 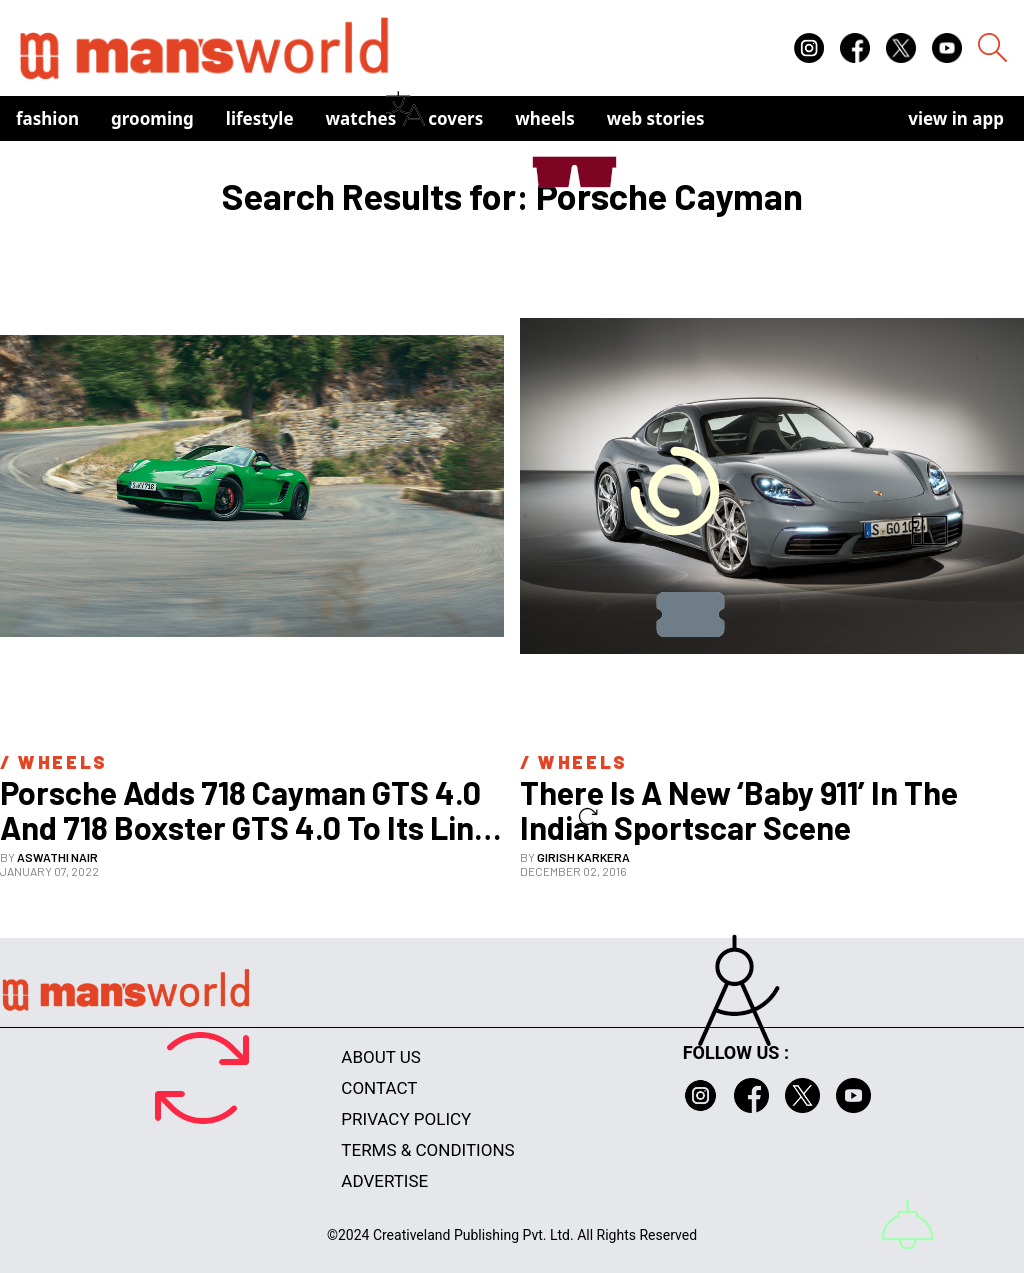 What do you see at coordinates (929, 530) in the screenshot?
I see `toggle sidebar navigation panel` at bounding box center [929, 530].